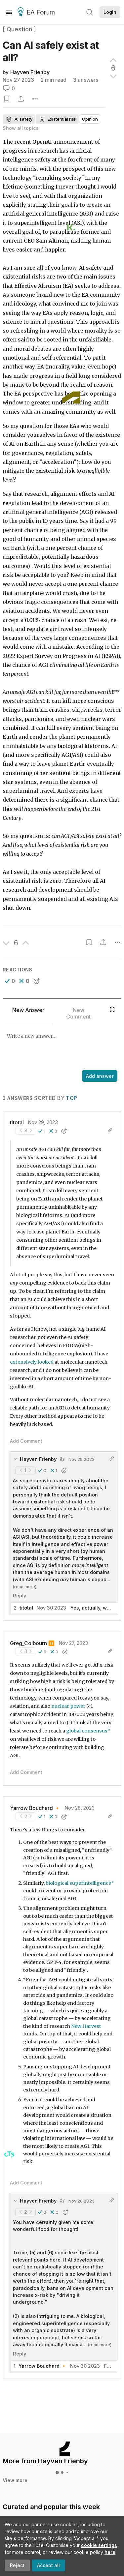 The image size is (124, 2576). What do you see at coordinates (9, 2154) in the screenshot?
I see `CTS corporation logo` at bounding box center [9, 2154].